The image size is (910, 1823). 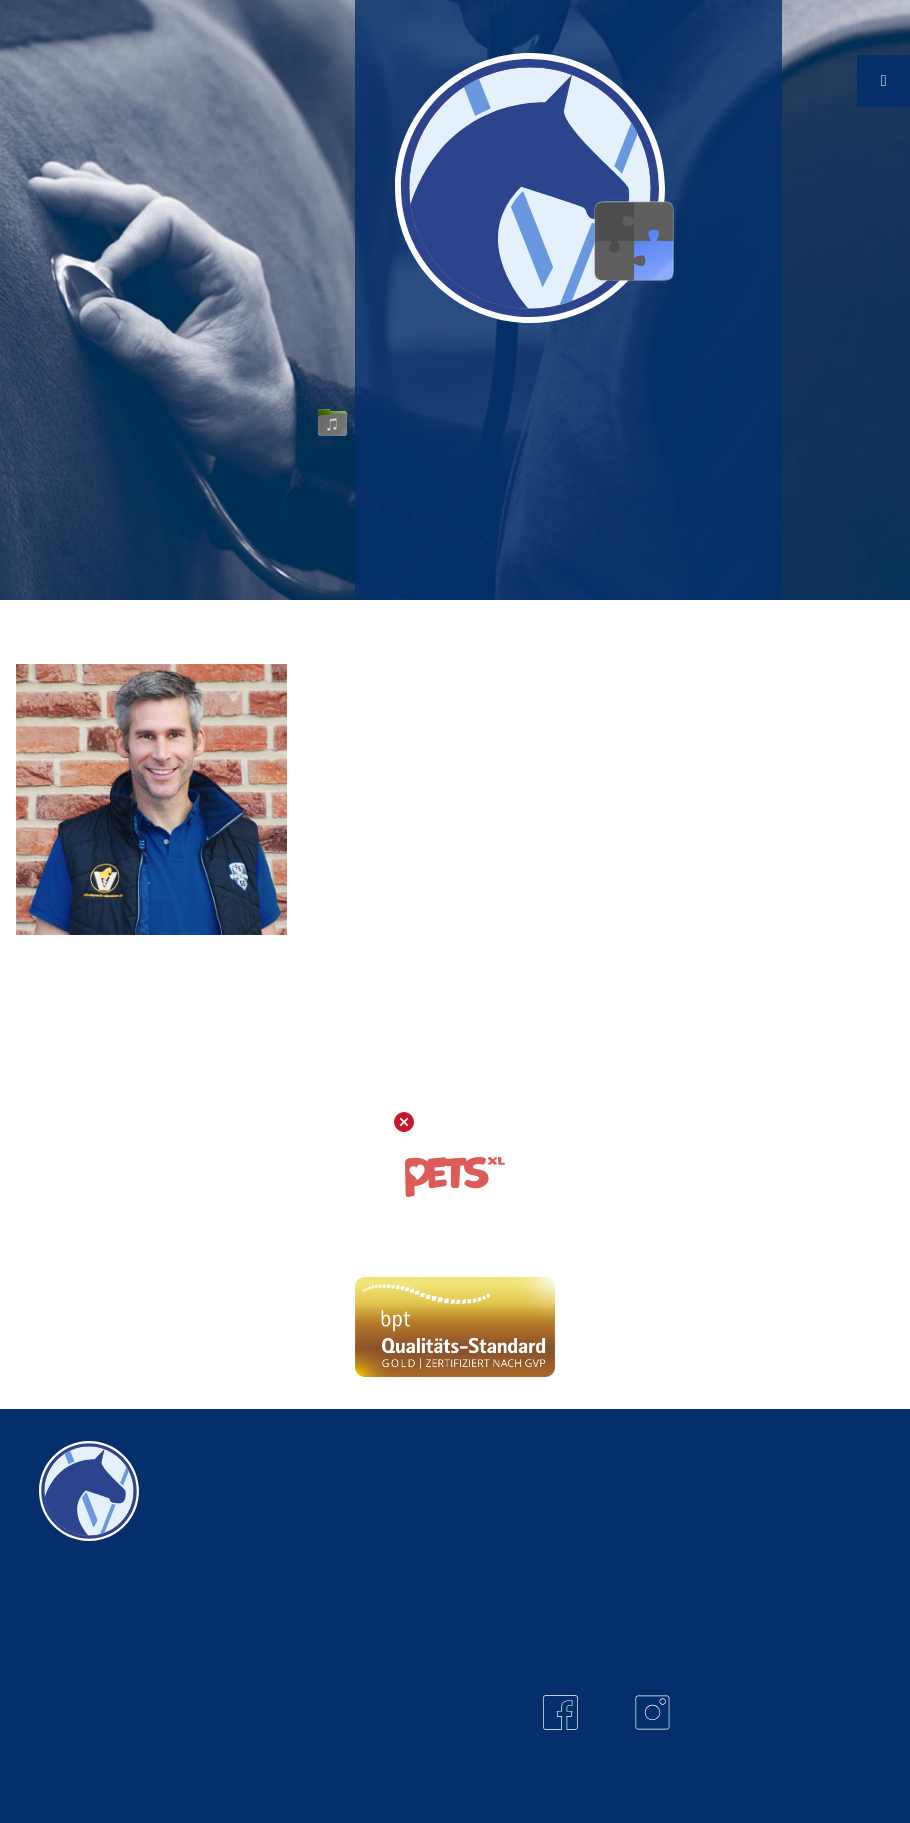 I want to click on open your music folder, so click(x=332, y=422).